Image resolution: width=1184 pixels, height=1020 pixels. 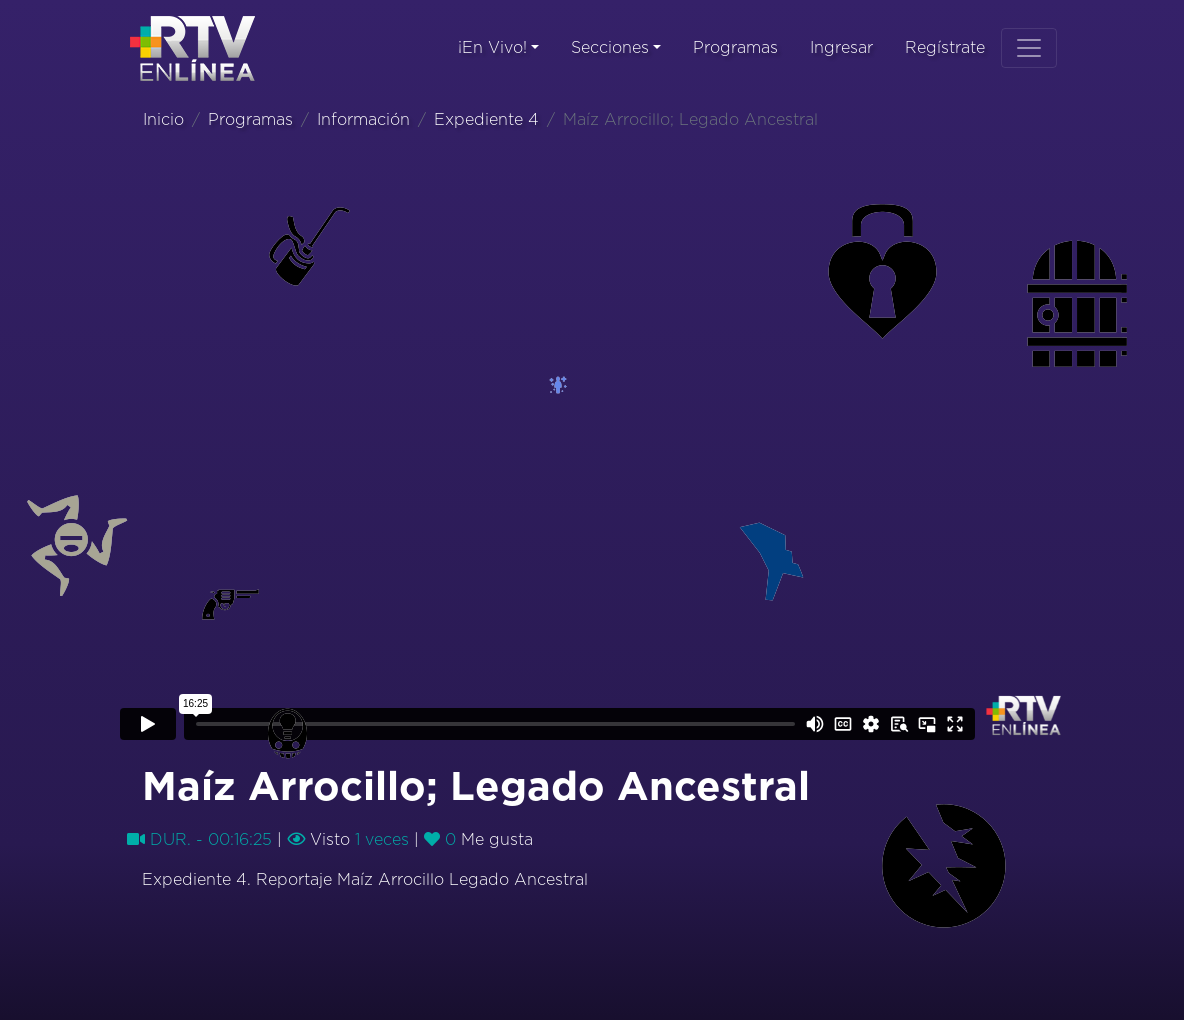 What do you see at coordinates (771, 561) in the screenshot?
I see `select moldova as your country or region` at bounding box center [771, 561].